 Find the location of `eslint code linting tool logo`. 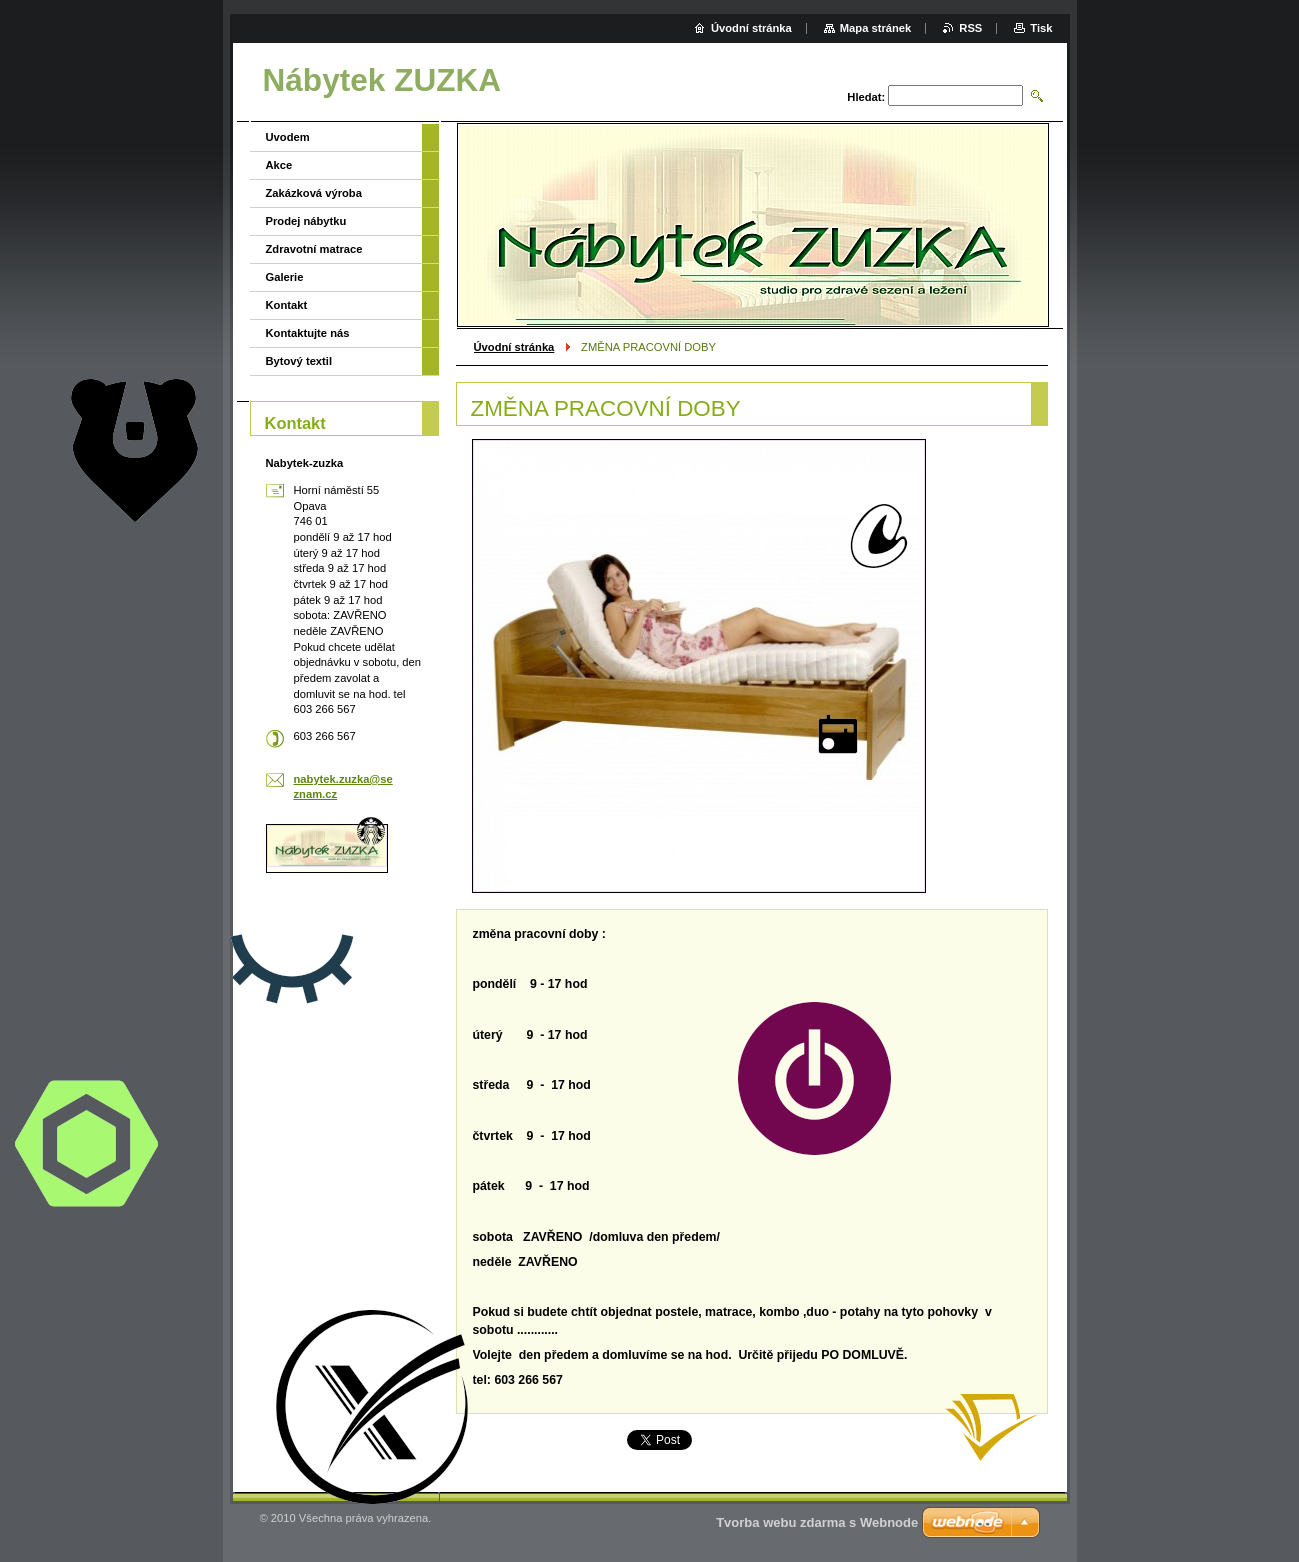

eslint code linting tool logo is located at coordinates (86, 1143).